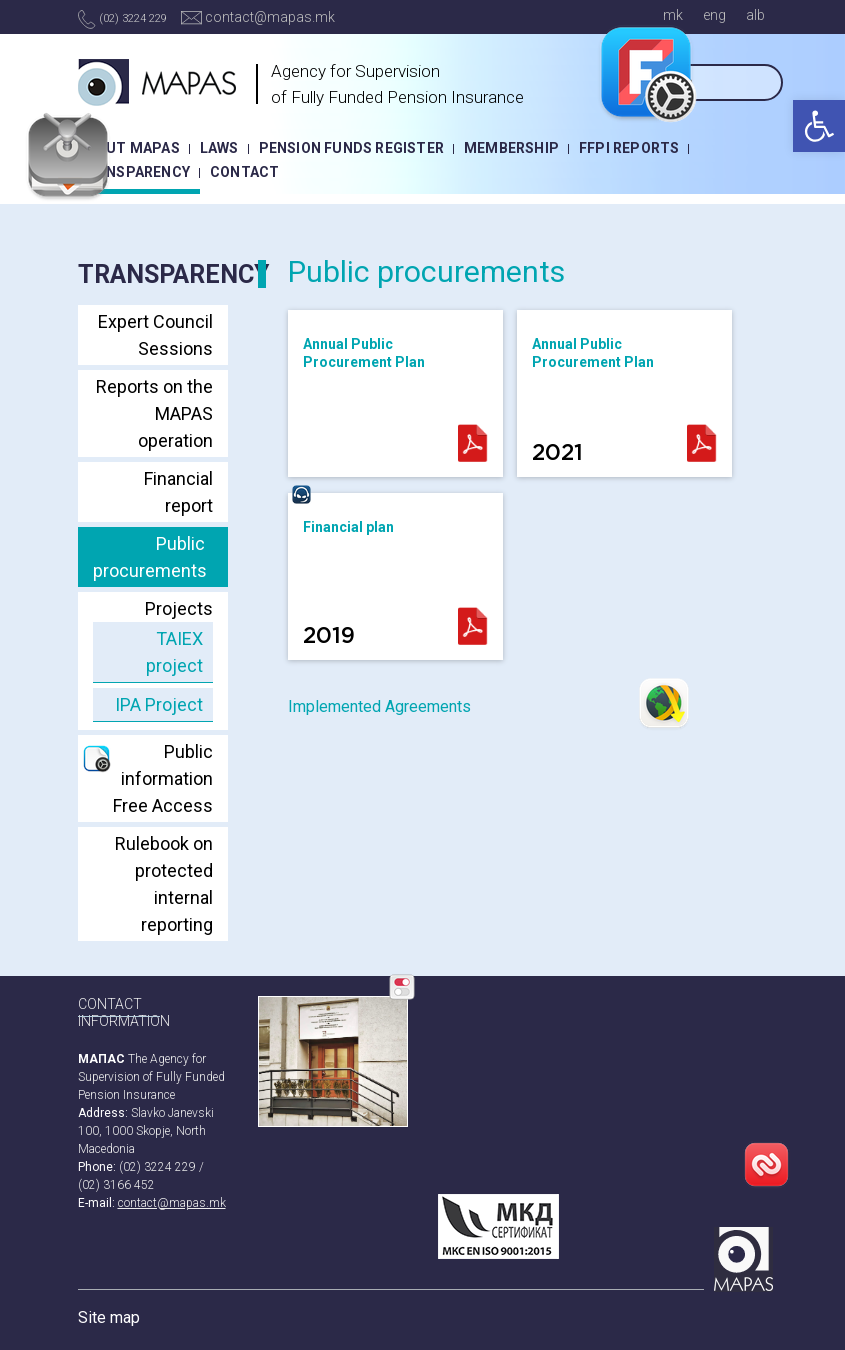 Image resolution: width=845 pixels, height=1350 pixels. I want to click on open authy for two-factor authentication codes, so click(766, 1164).